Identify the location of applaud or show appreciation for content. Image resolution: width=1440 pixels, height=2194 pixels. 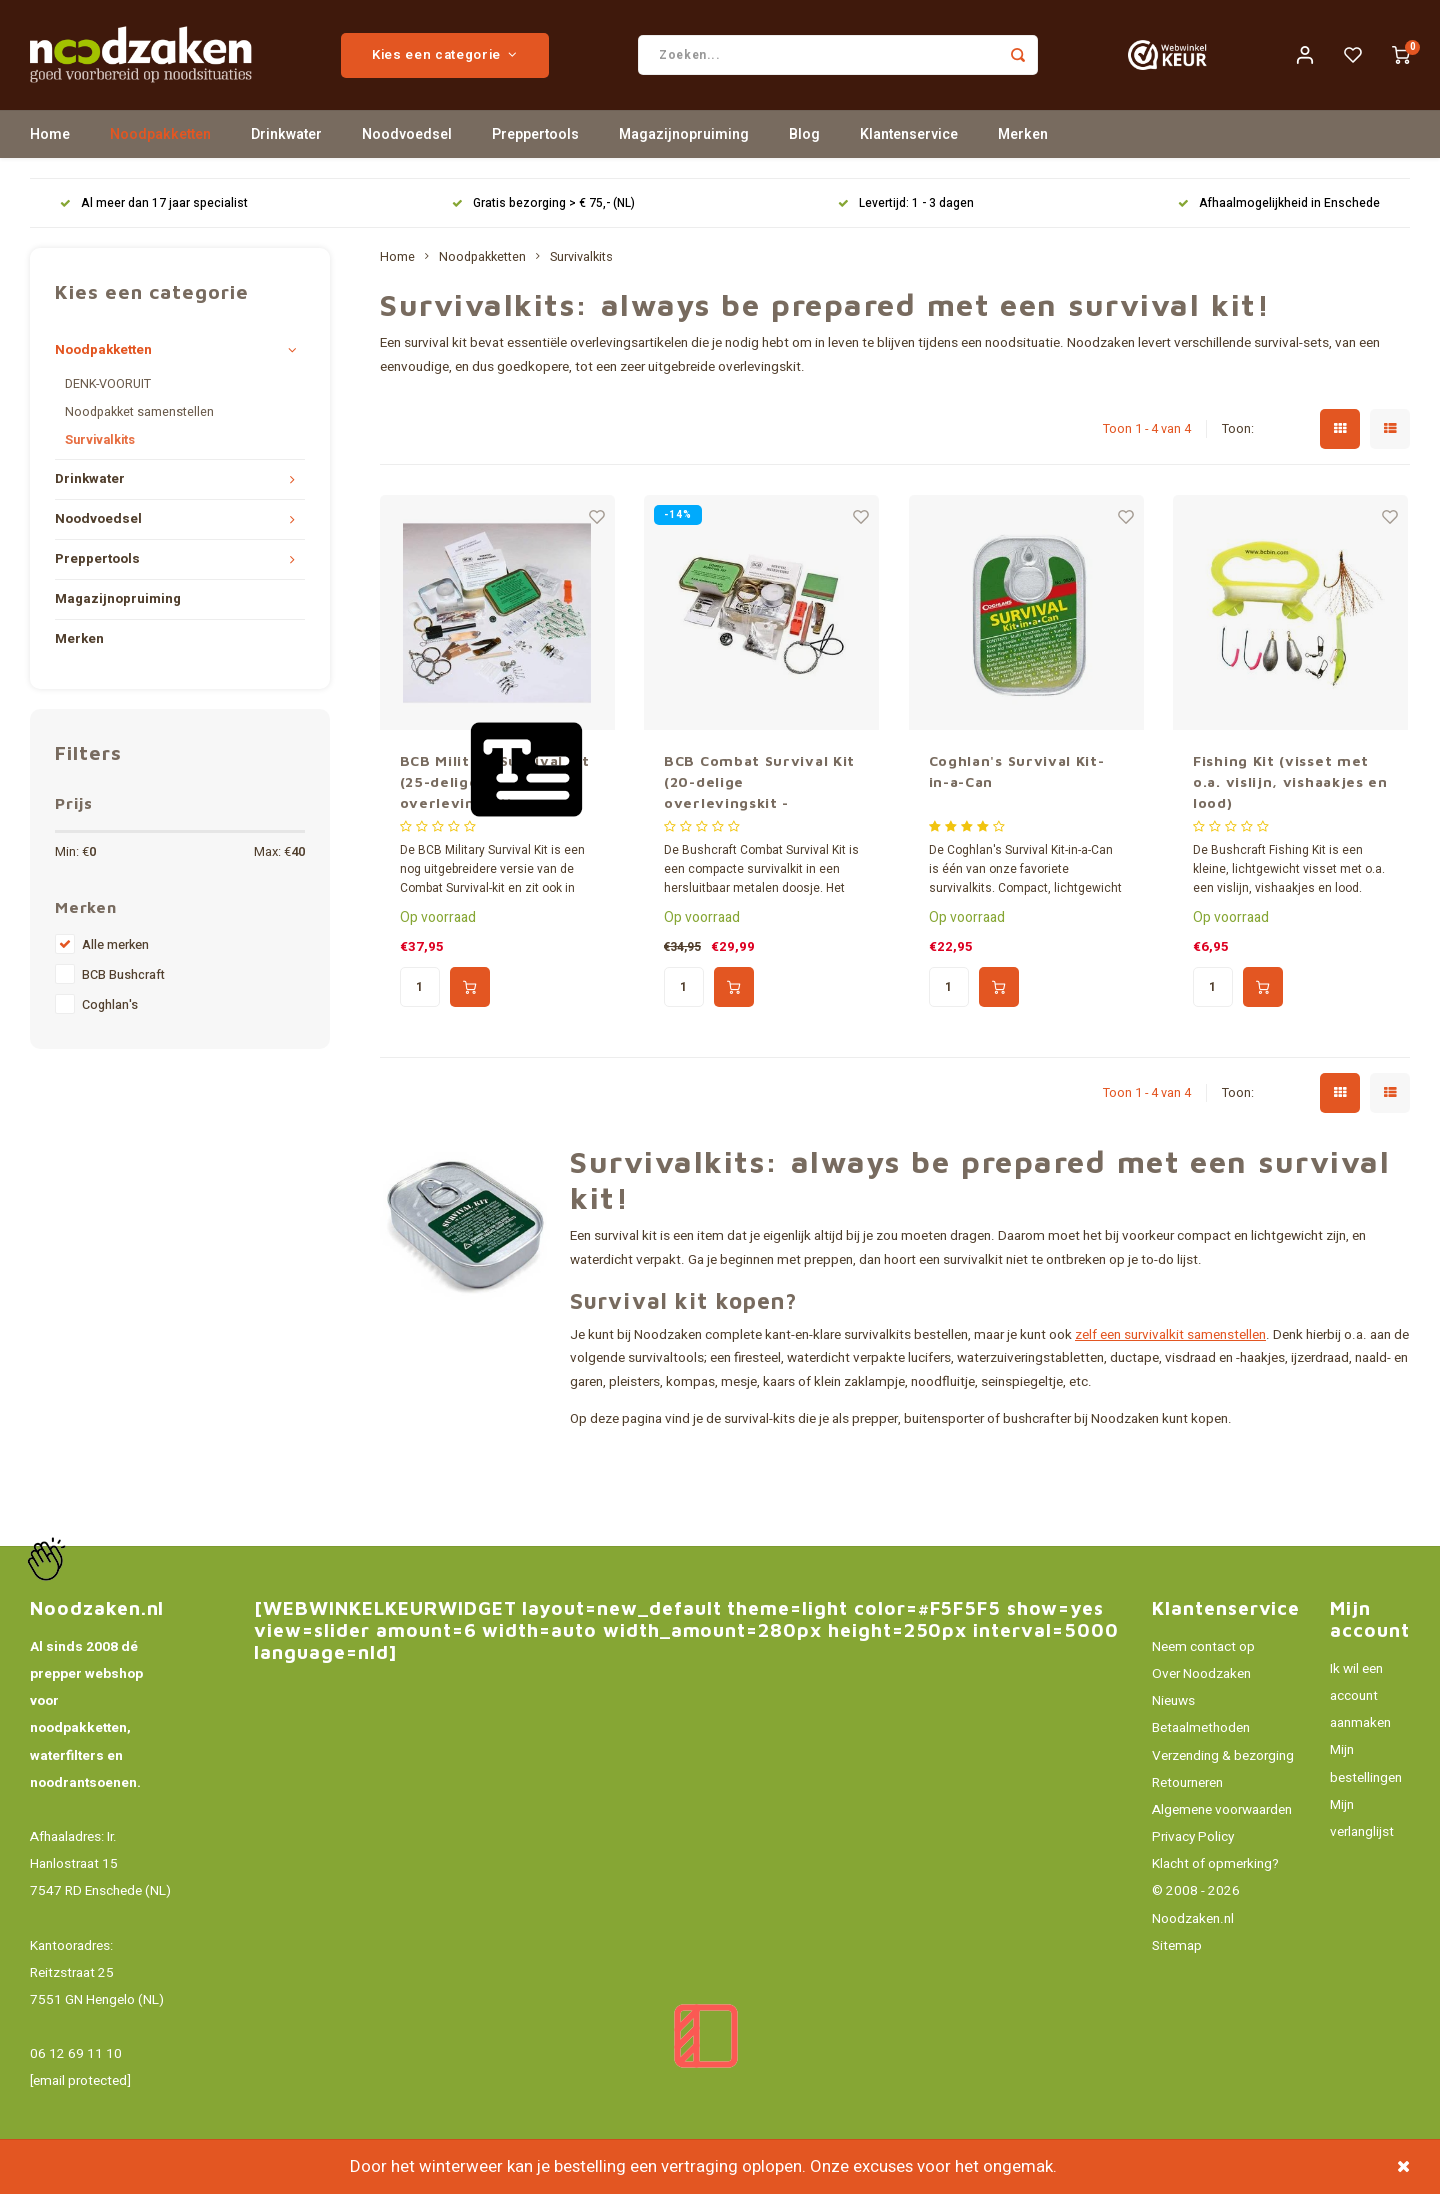
(46, 1559).